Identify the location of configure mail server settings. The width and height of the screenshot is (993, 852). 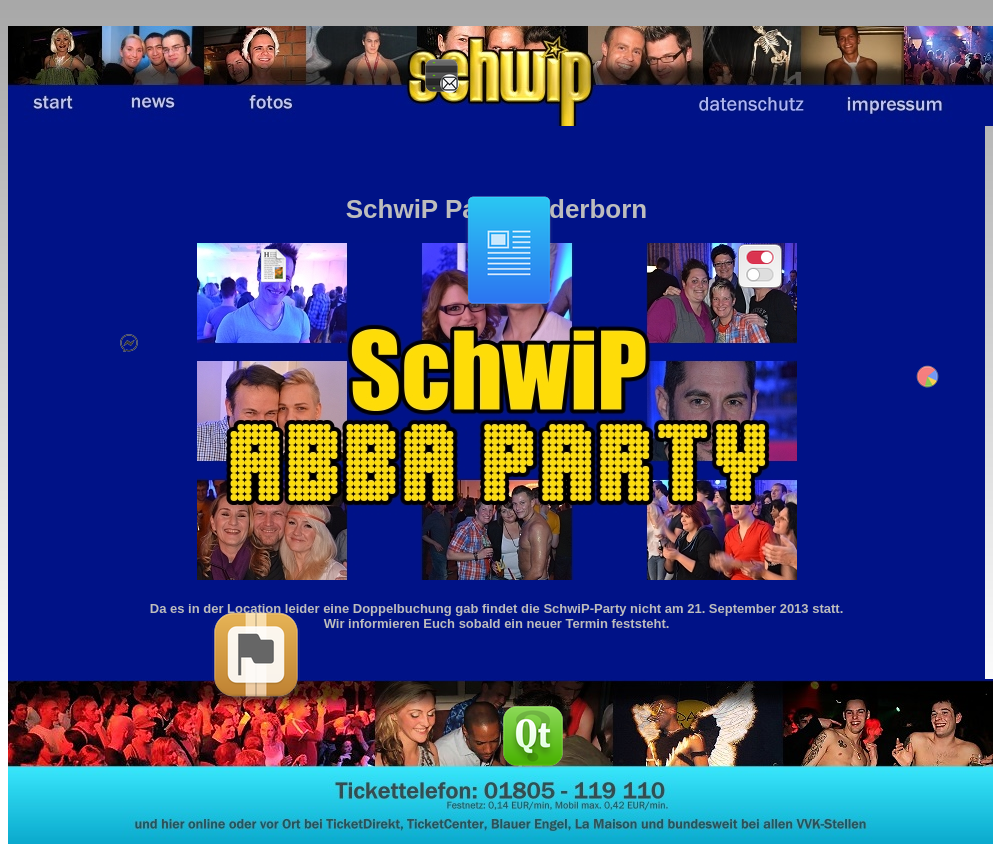
(441, 75).